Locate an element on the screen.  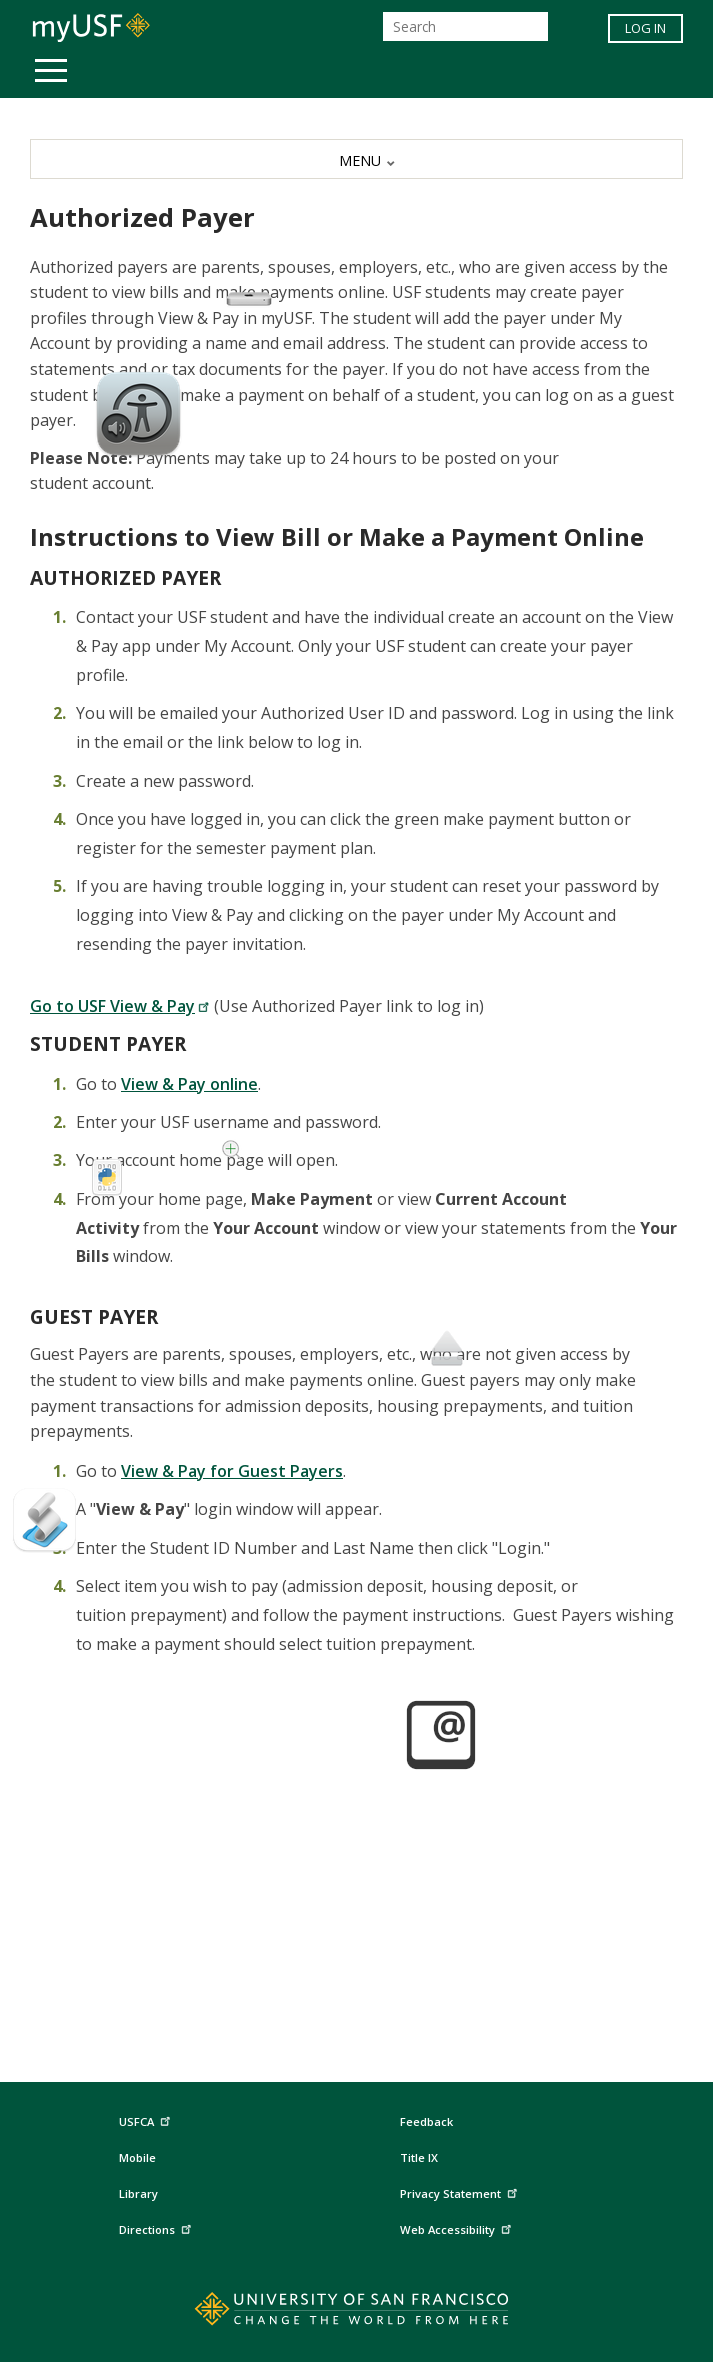
python bytecode file (.pyc) is located at coordinates (107, 1177).